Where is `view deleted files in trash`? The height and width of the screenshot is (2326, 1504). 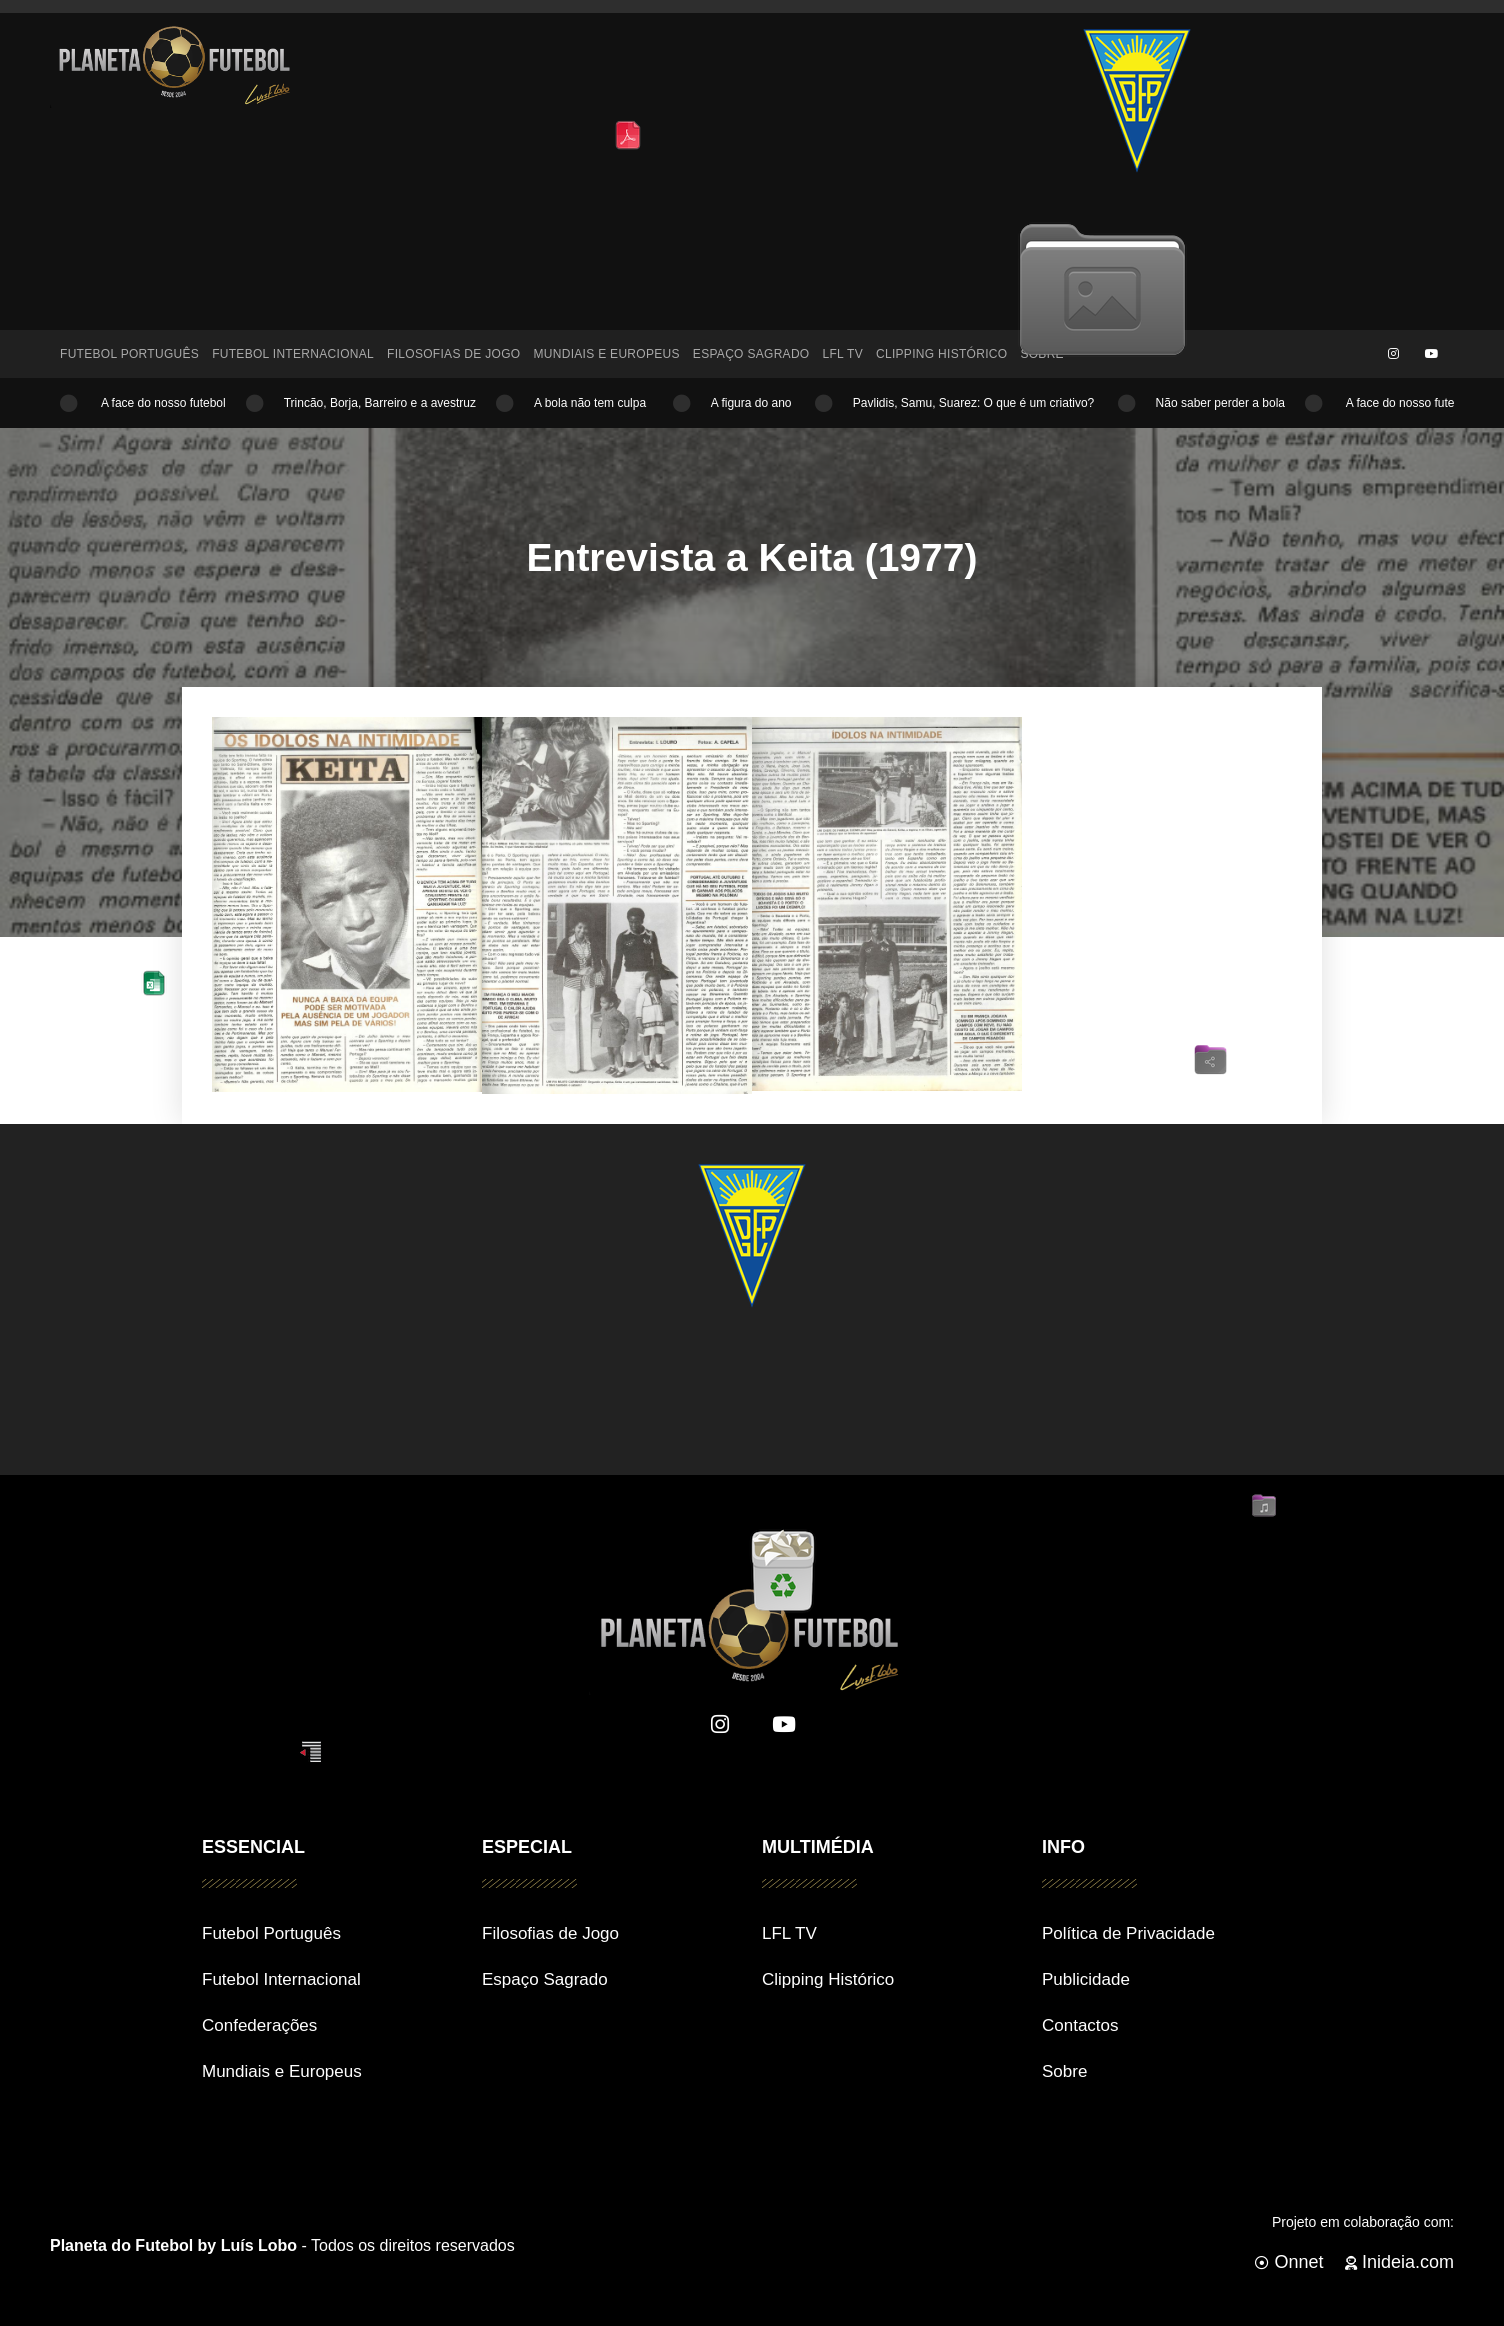
view deleted files in trash is located at coordinates (783, 1571).